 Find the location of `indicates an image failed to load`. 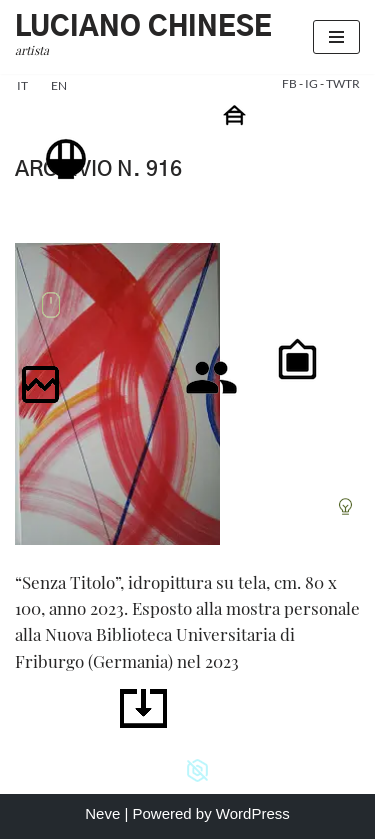

indicates an image failed to load is located at coordinates (40, 384).